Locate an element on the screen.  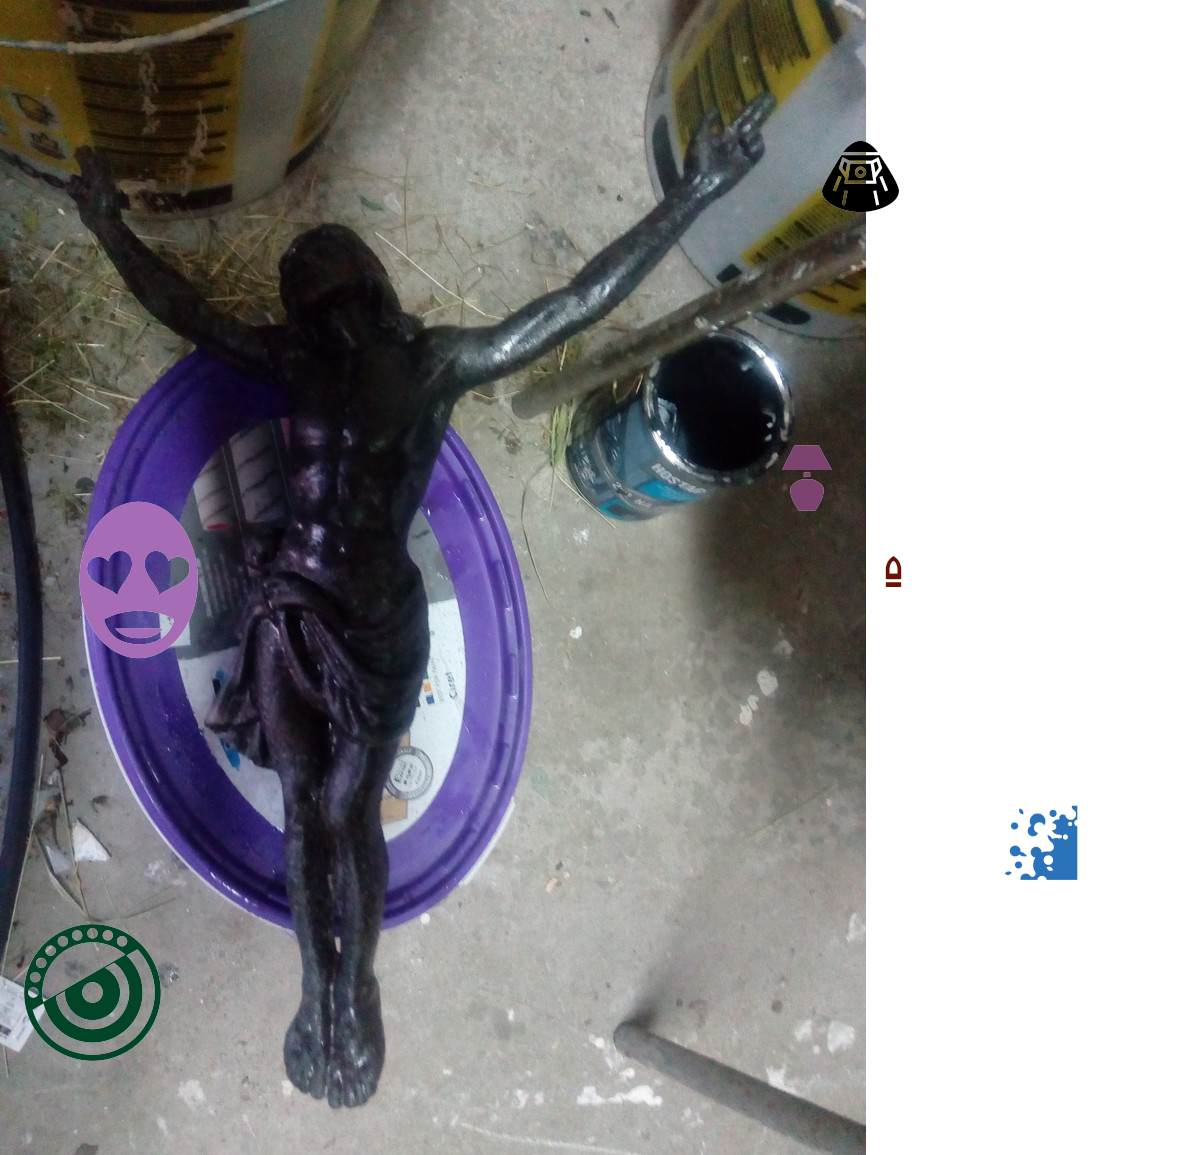
toggle bedside lamp or night light is located at coordinates (807, 478).